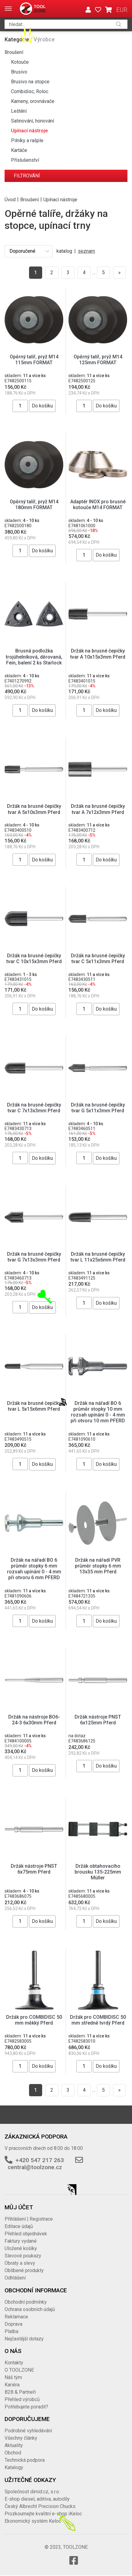  I want to click on indicates a wetland or marsh environment in a game, so click(27, 35).